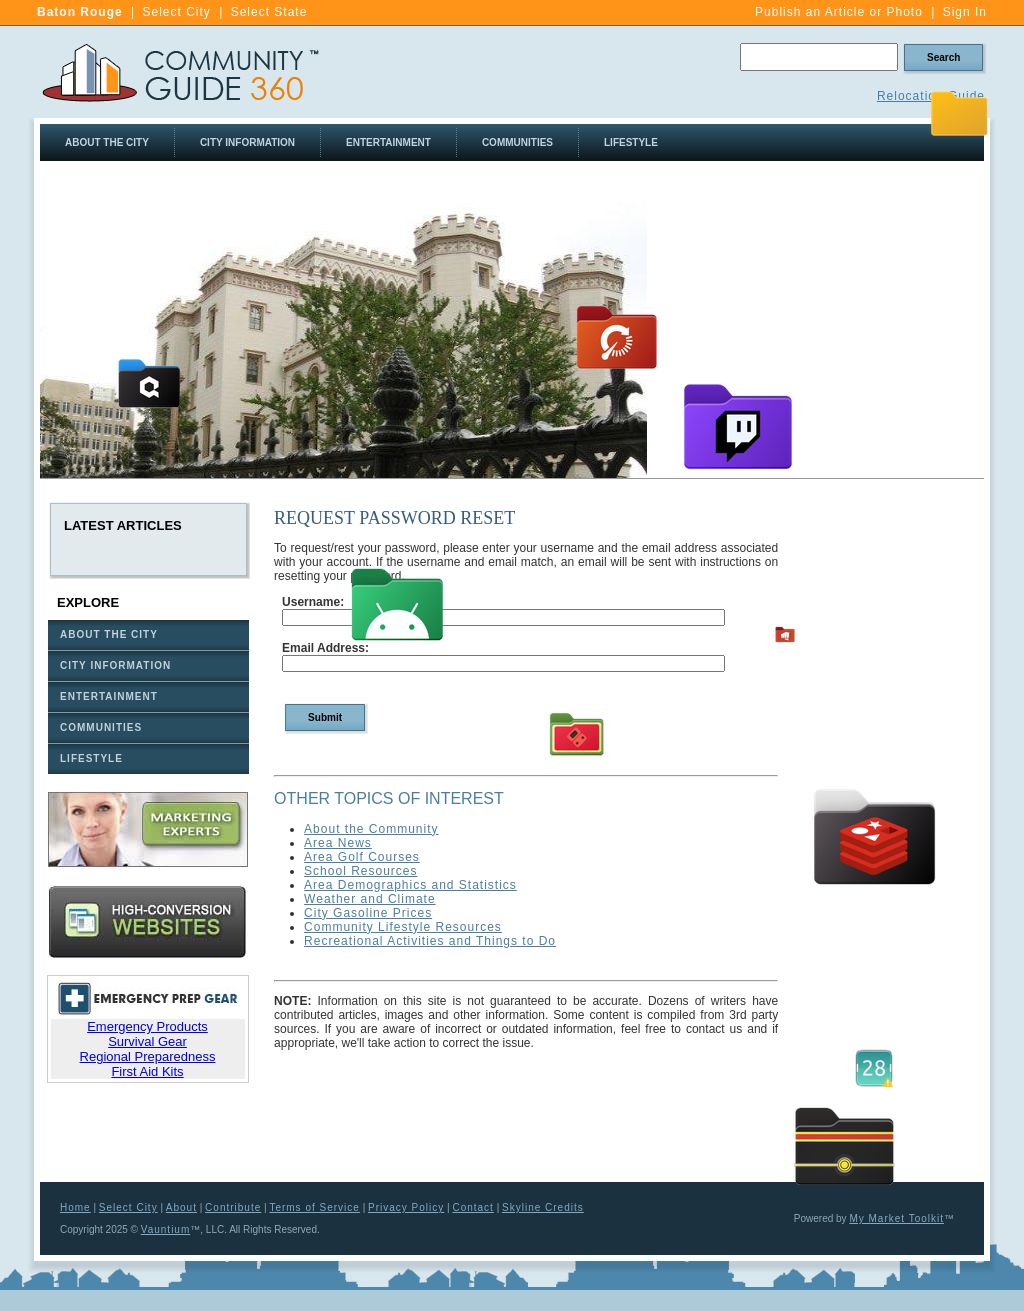  Describe the element at coordinates (959, 115) in the screenshot. I see `open liveback folder` at that location.